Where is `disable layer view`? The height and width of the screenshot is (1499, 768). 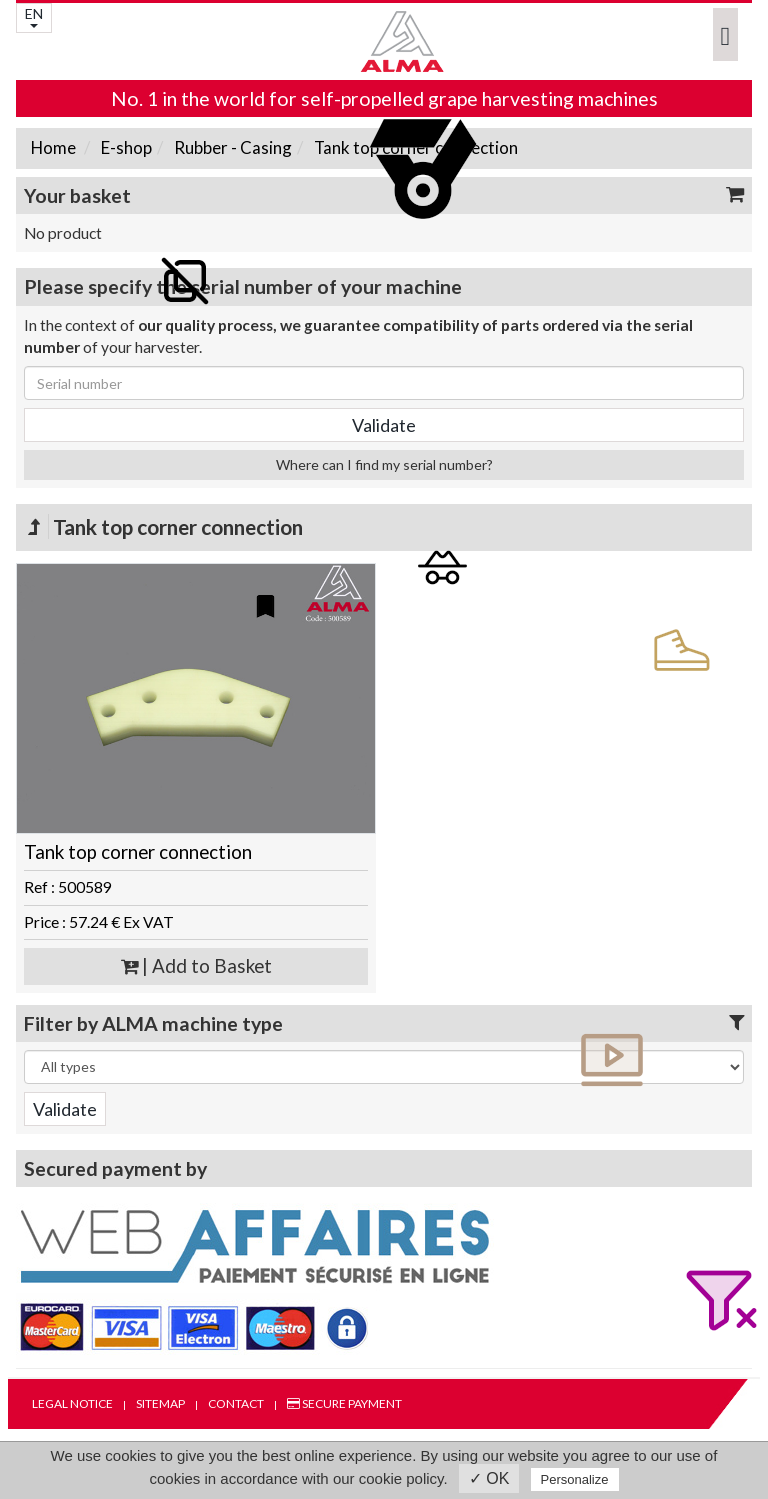
disable layer view is located at coordinates (185, 281).